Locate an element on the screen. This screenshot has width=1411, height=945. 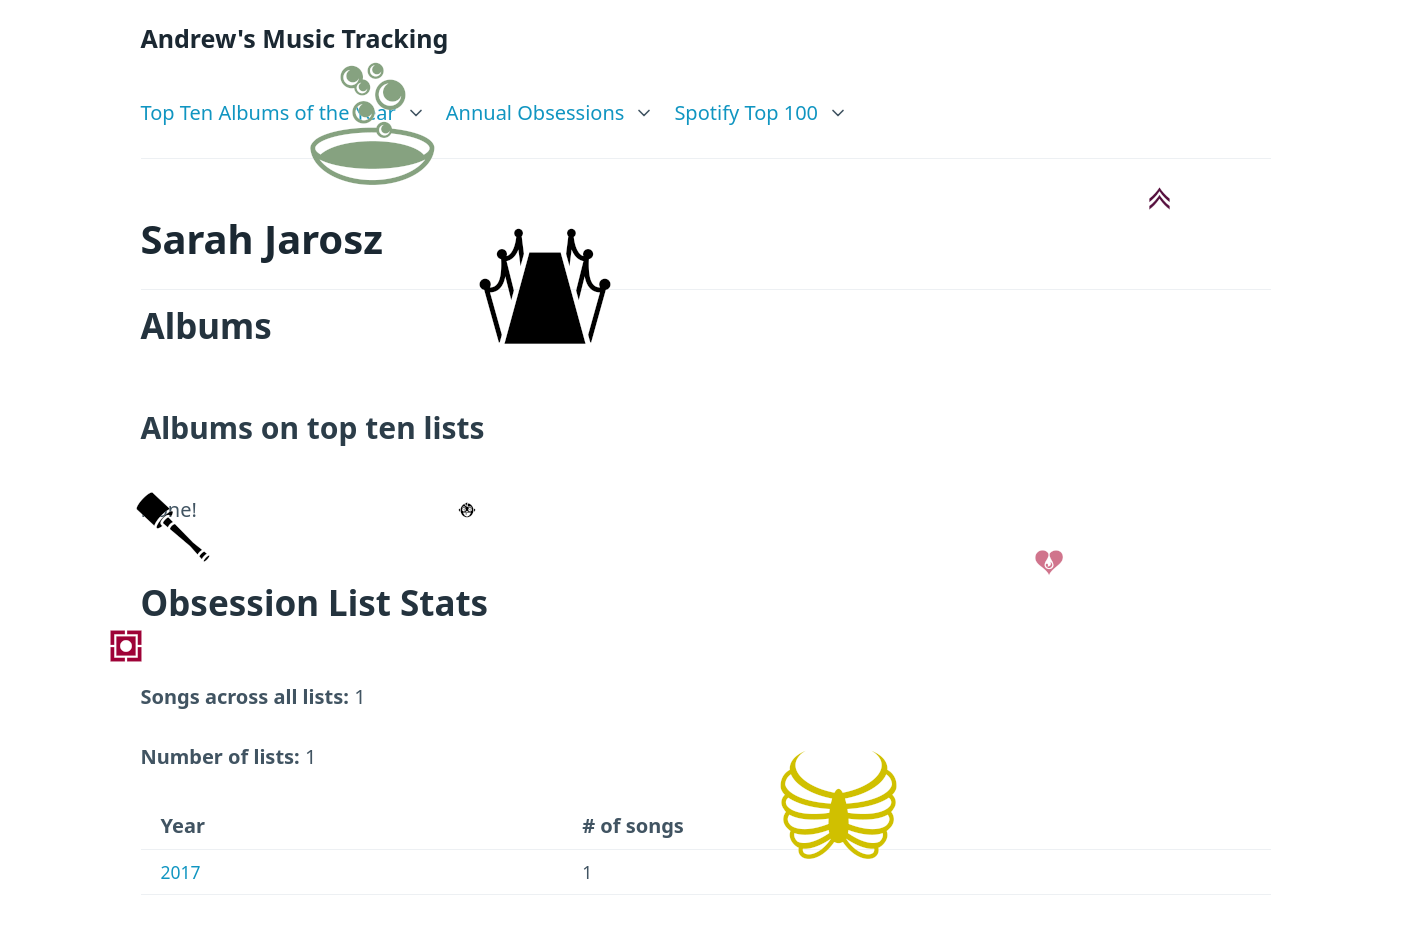
indicates corporal military rank is located at coordinates (1159, 198).